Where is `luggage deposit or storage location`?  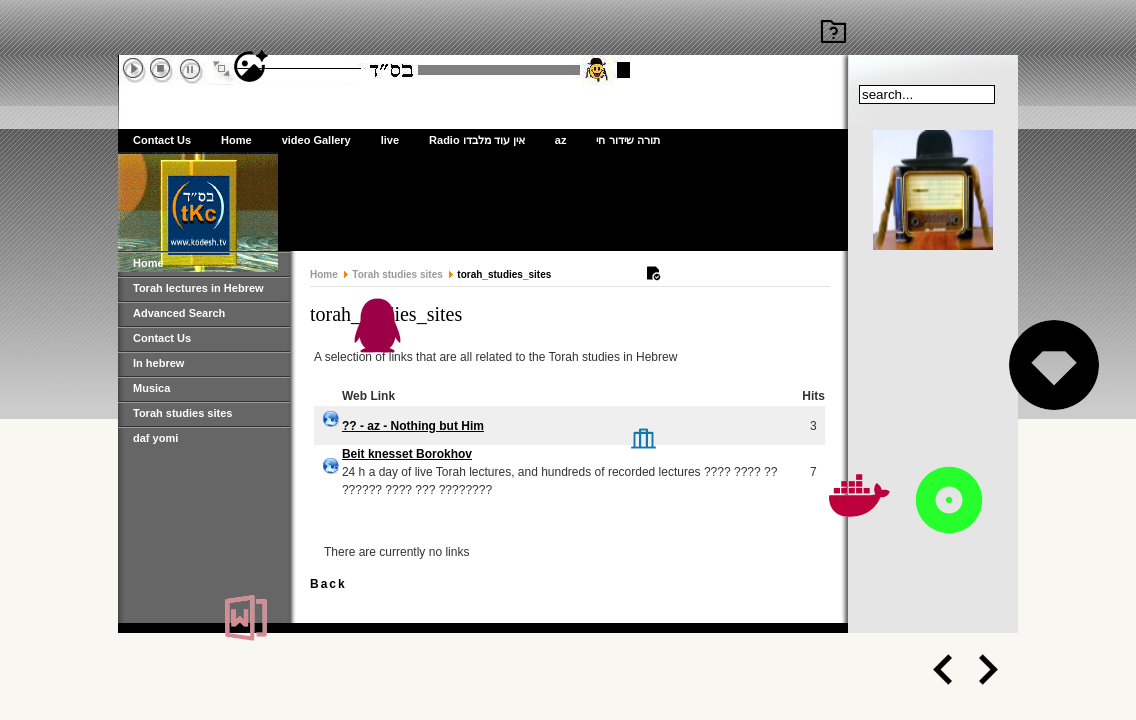
luggage deposit or storage location is located at coordinates (643, 438).